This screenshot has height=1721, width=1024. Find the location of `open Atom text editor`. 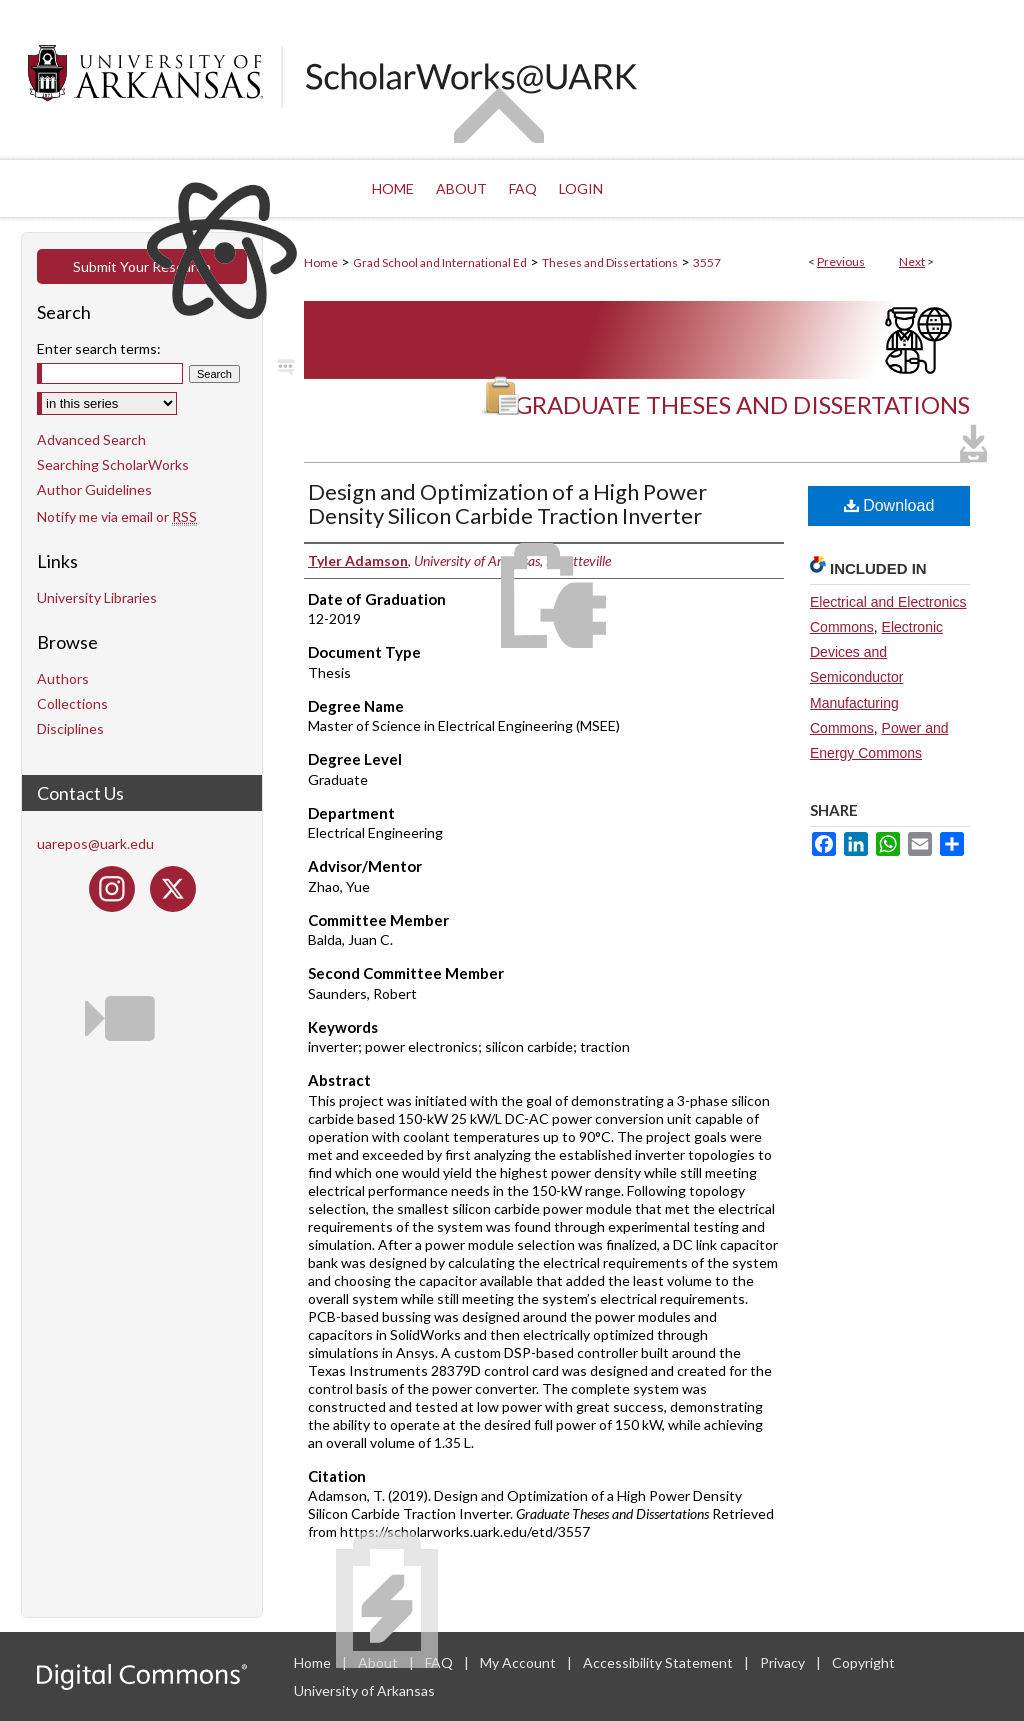

open Atom text editor is located at coordinates (222, 251).